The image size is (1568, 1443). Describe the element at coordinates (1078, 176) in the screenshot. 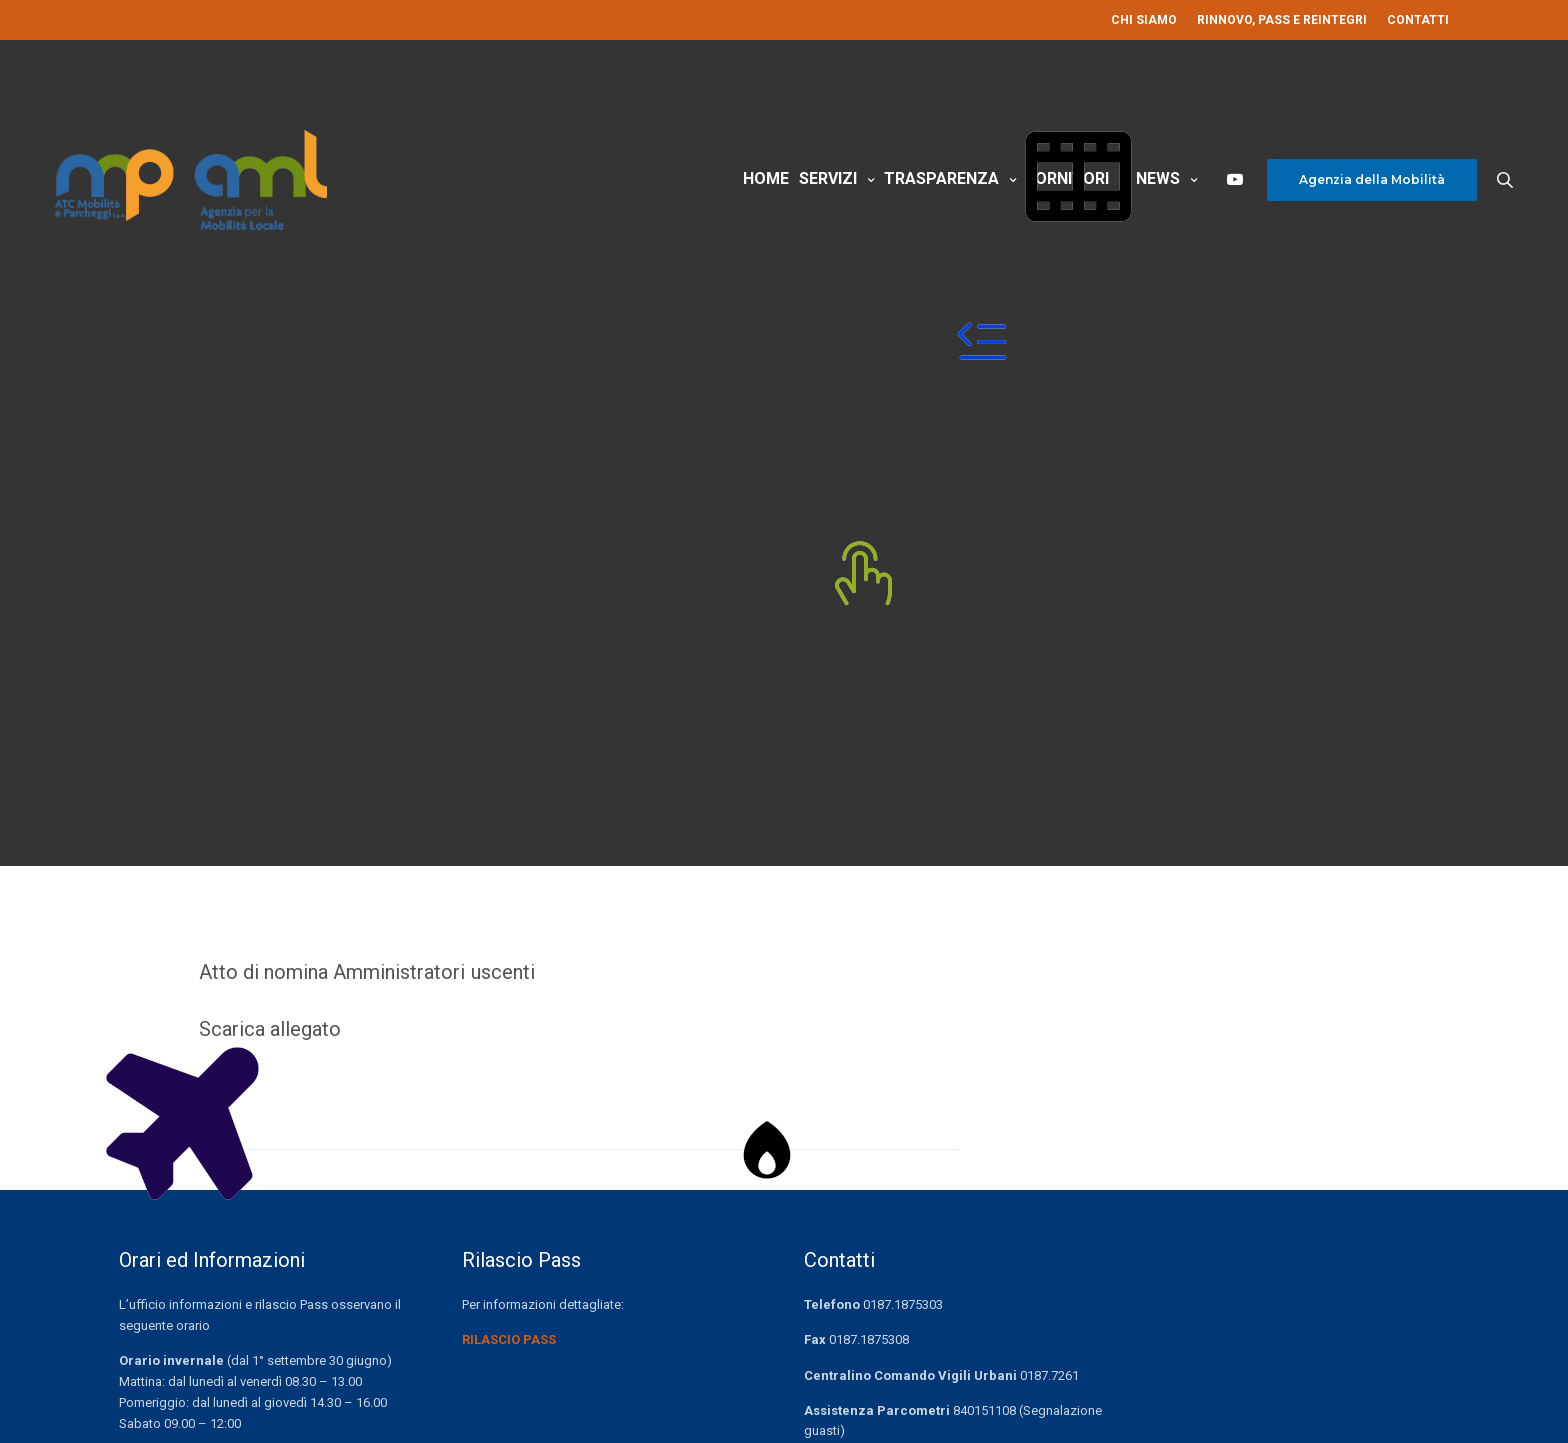

I see `view video or film content` at that location.